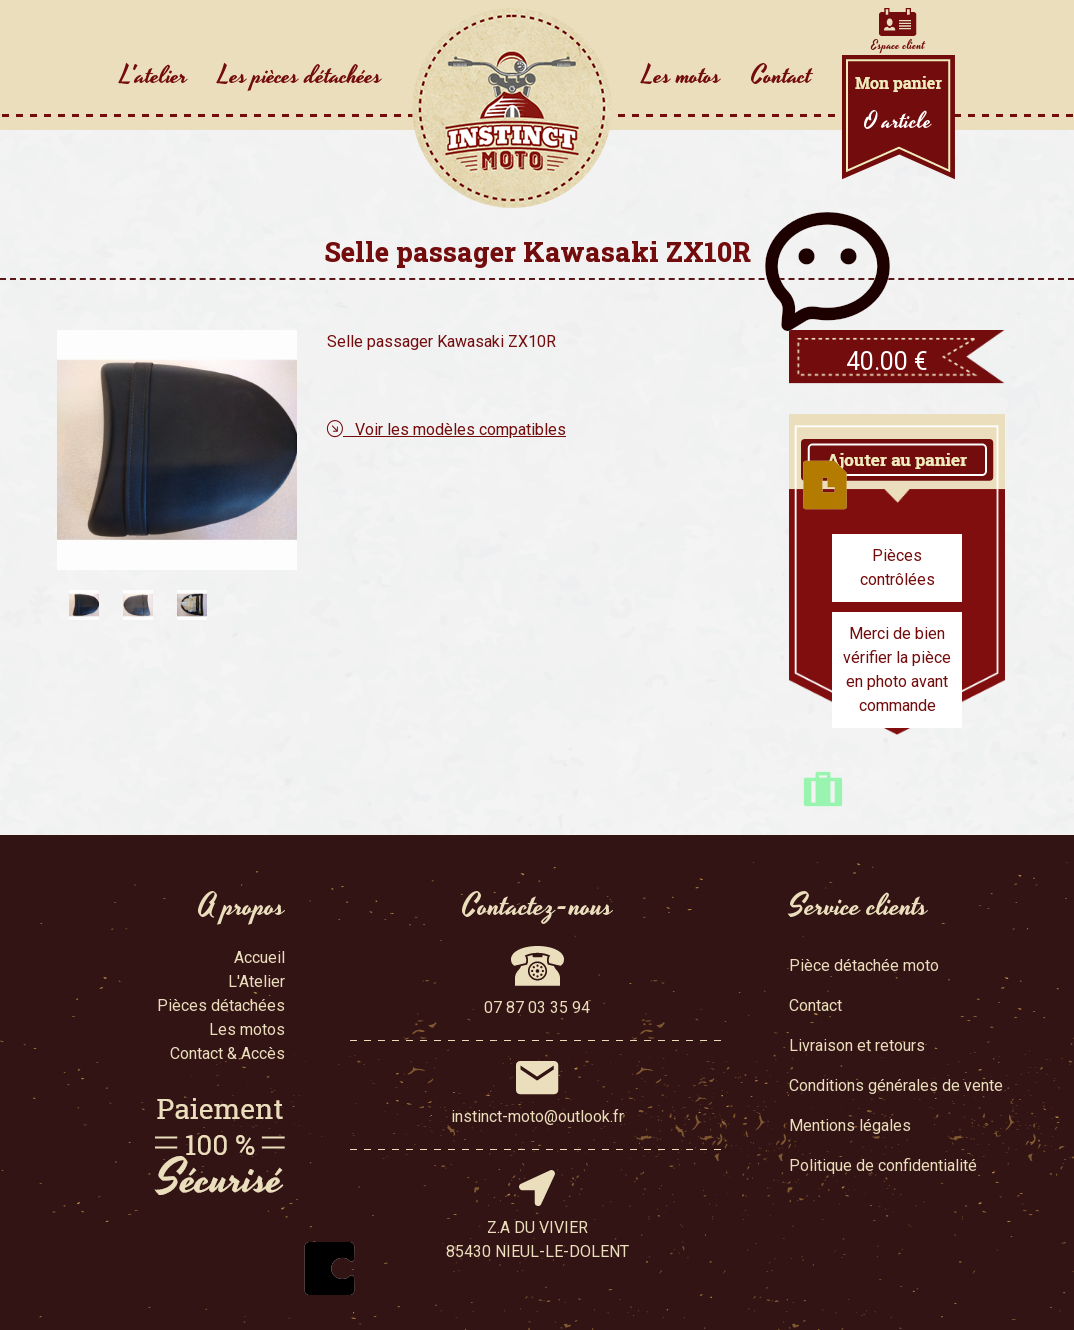  Describe the element at coordinates (329, 1268) in the screenshot. I see `open coda document` at that location.